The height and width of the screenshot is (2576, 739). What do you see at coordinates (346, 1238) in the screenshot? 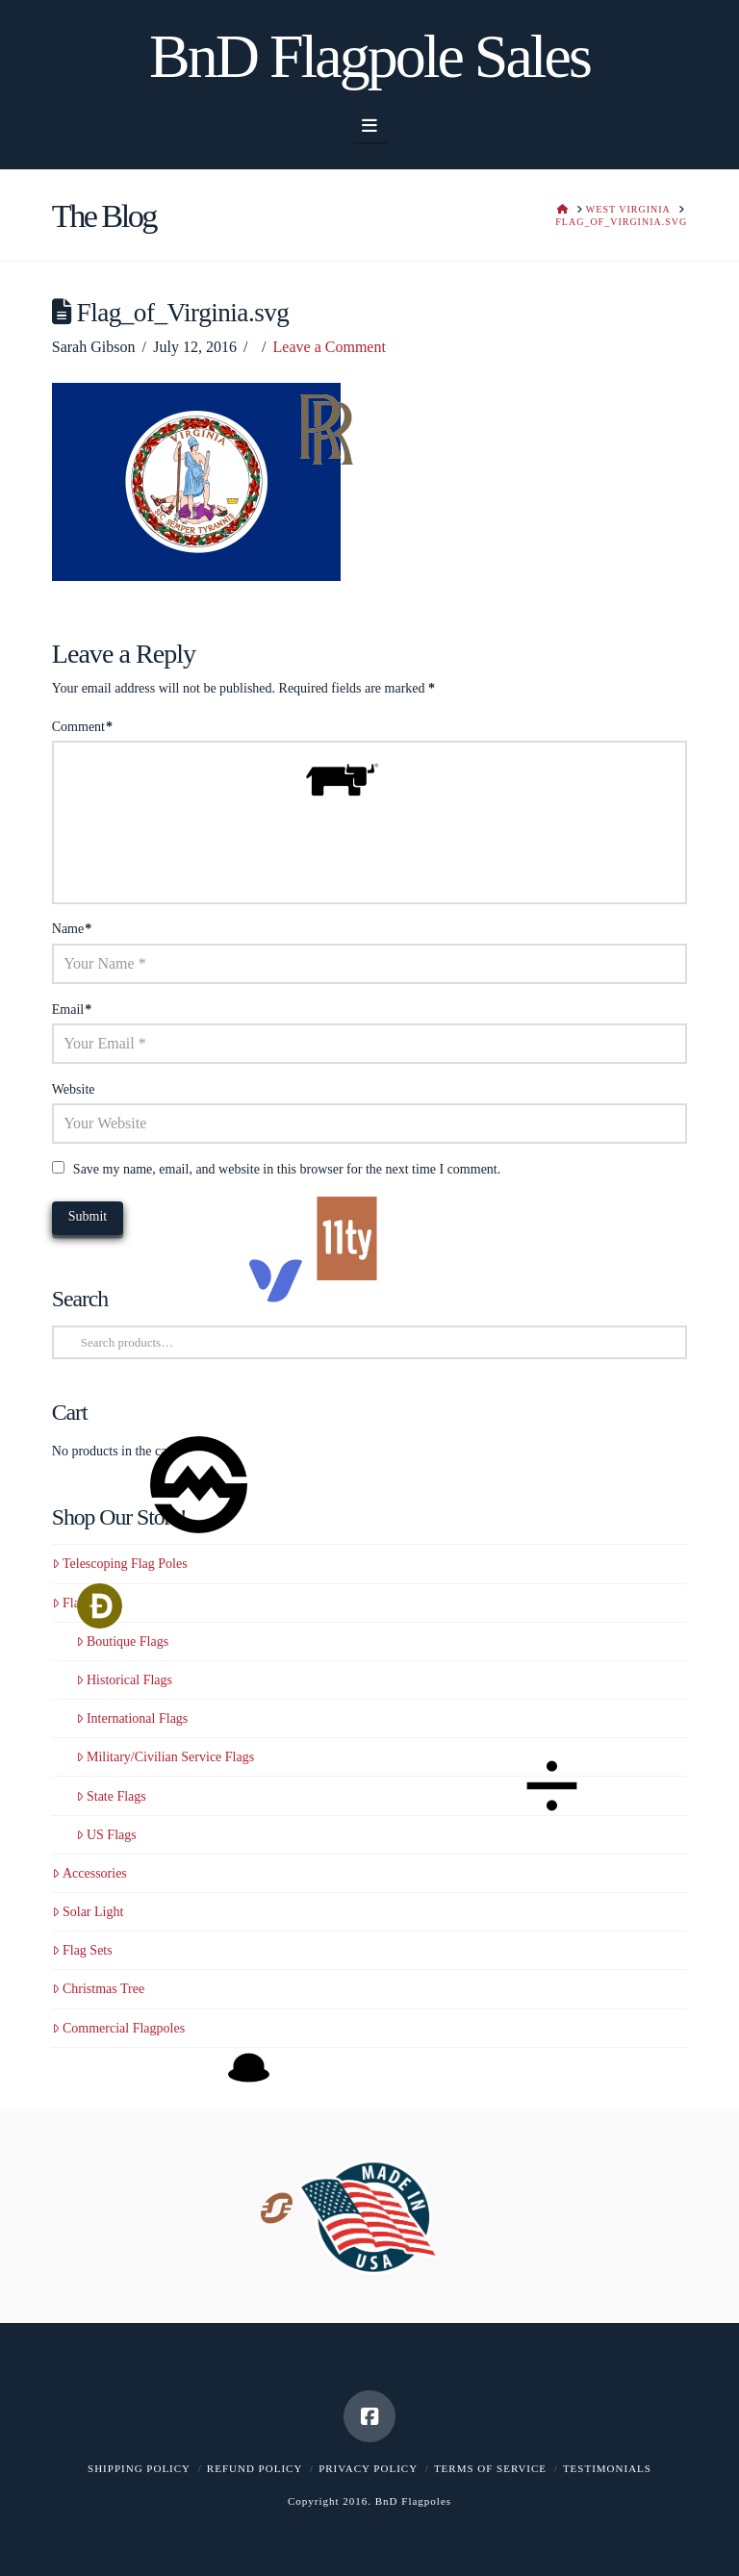
I see `eleventy (11ty) static site generator logo` at bounding box center [346, 1238].